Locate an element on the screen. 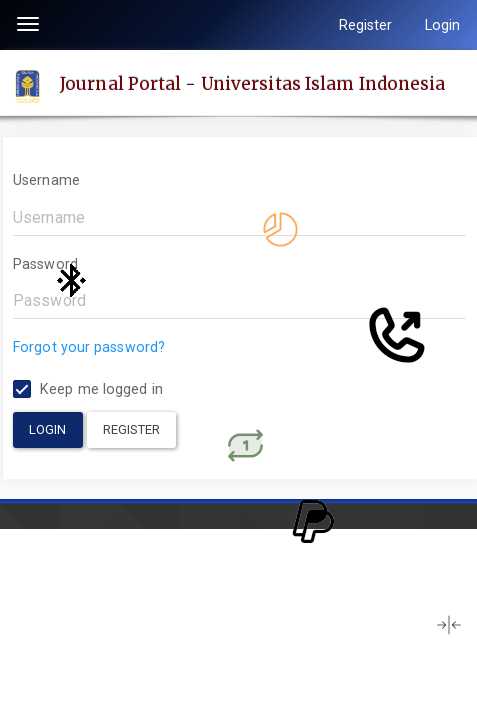 This screenshot has width=477, height=720. indicates bluetooth is connected to a device is located at coordinates (71, 280).